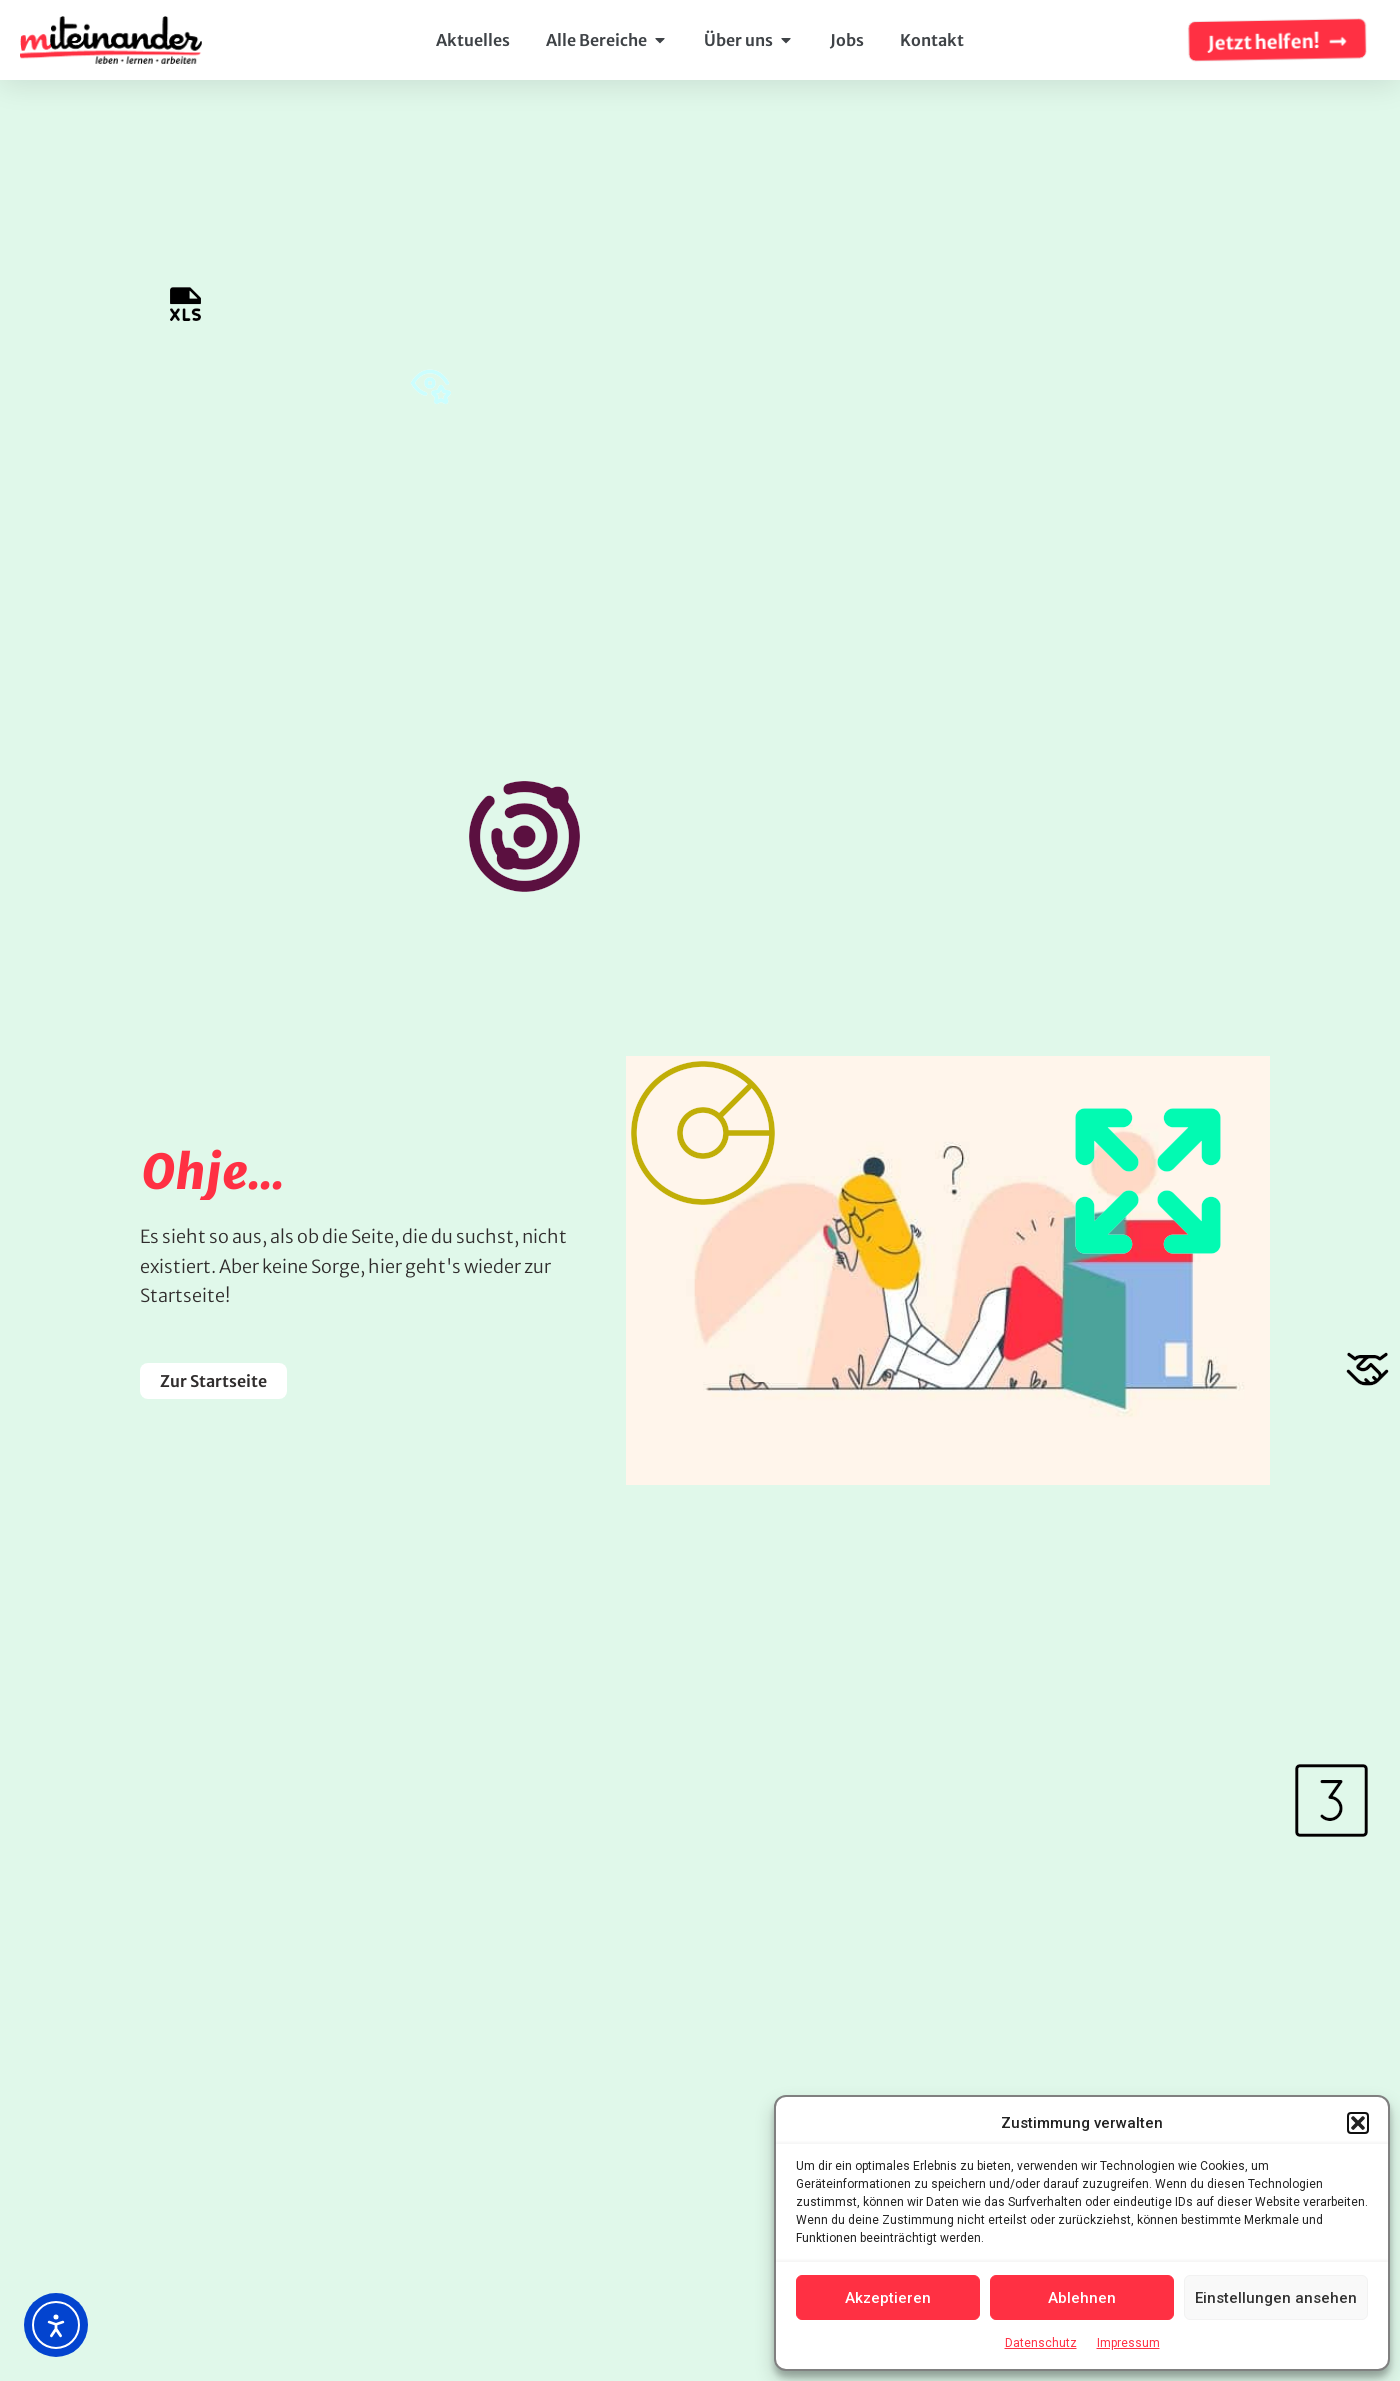  Describe the element at coordinates (1331, 1800) in the screenshot. I see `indicates step 3 in a multi-step process` at that location.